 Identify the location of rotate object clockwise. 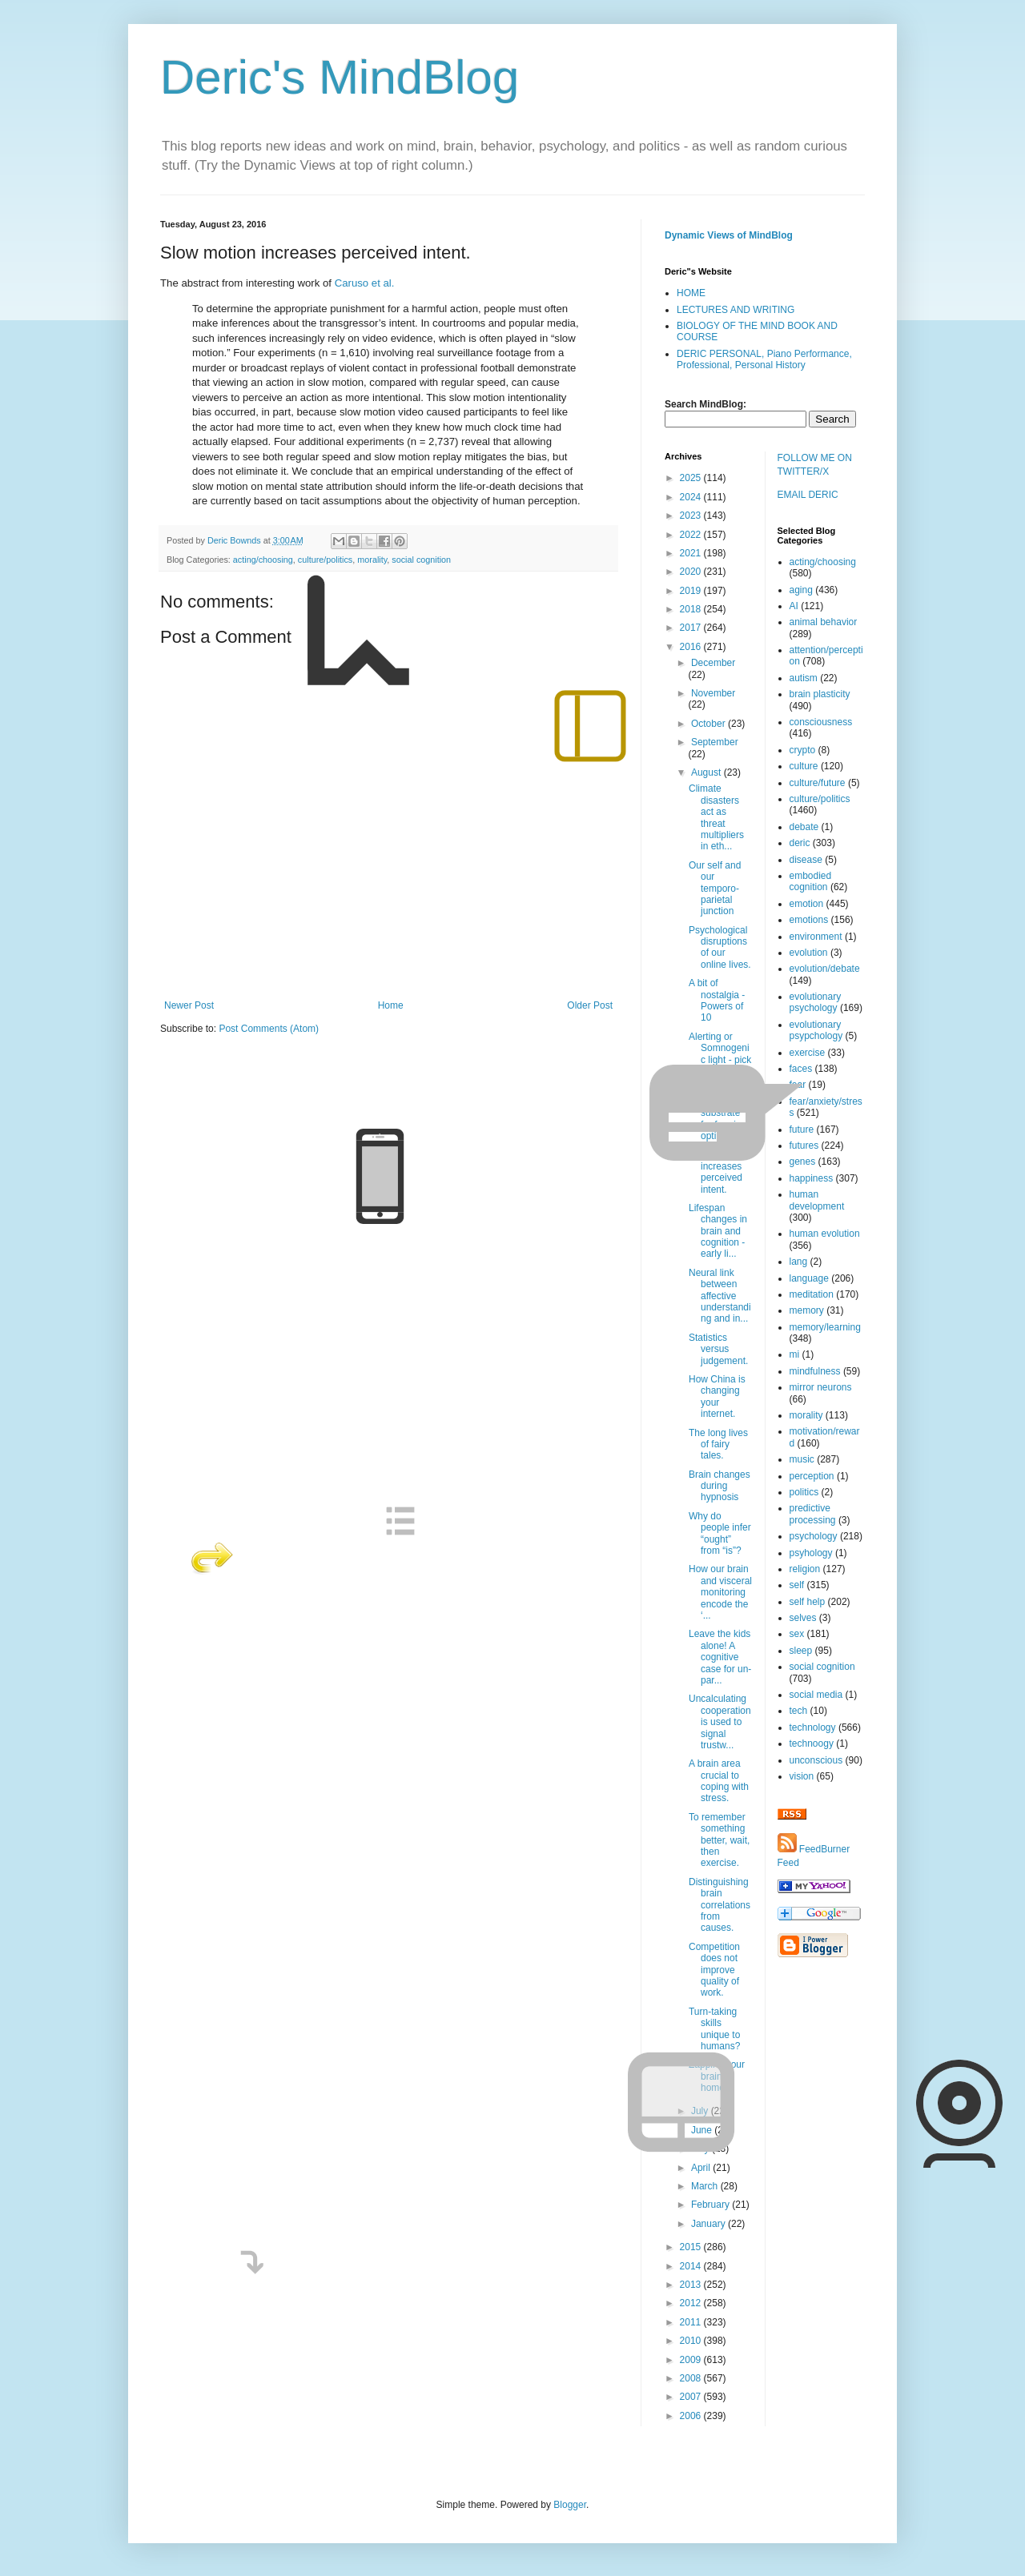
(251, 2261).